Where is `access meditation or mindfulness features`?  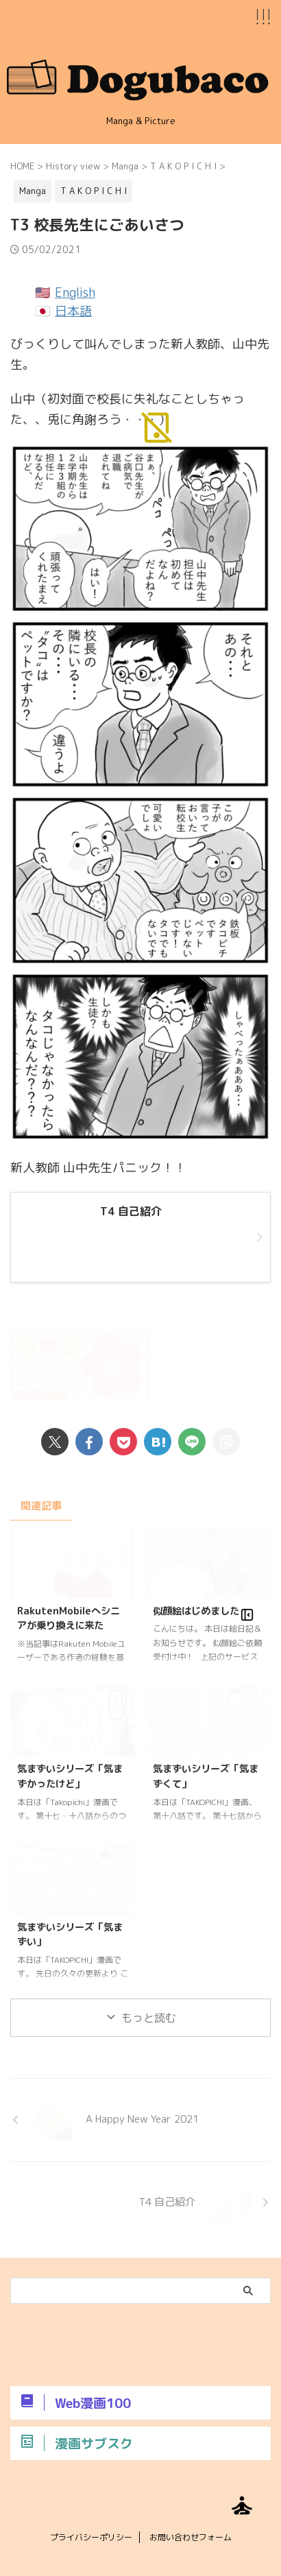 access meditation or mindfulness features is located at coordinates (242, 2505).